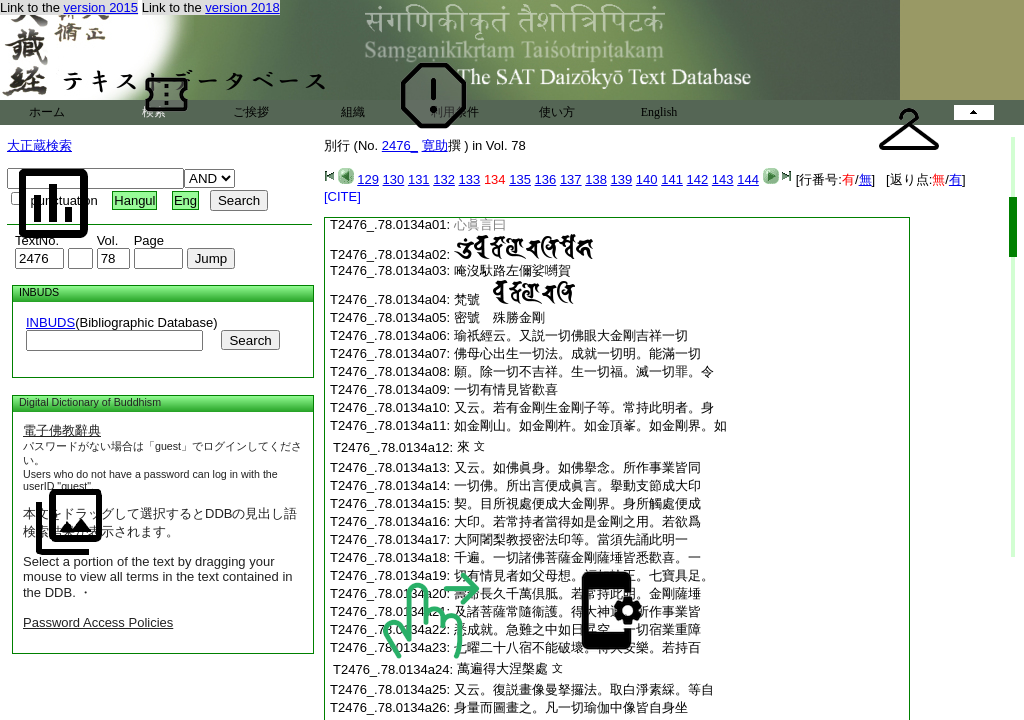 The image size is (1024, 720). Describe the element at coordinates (433, 95) in the screenshot. I see `indicates a warning or critical alert` at that location.